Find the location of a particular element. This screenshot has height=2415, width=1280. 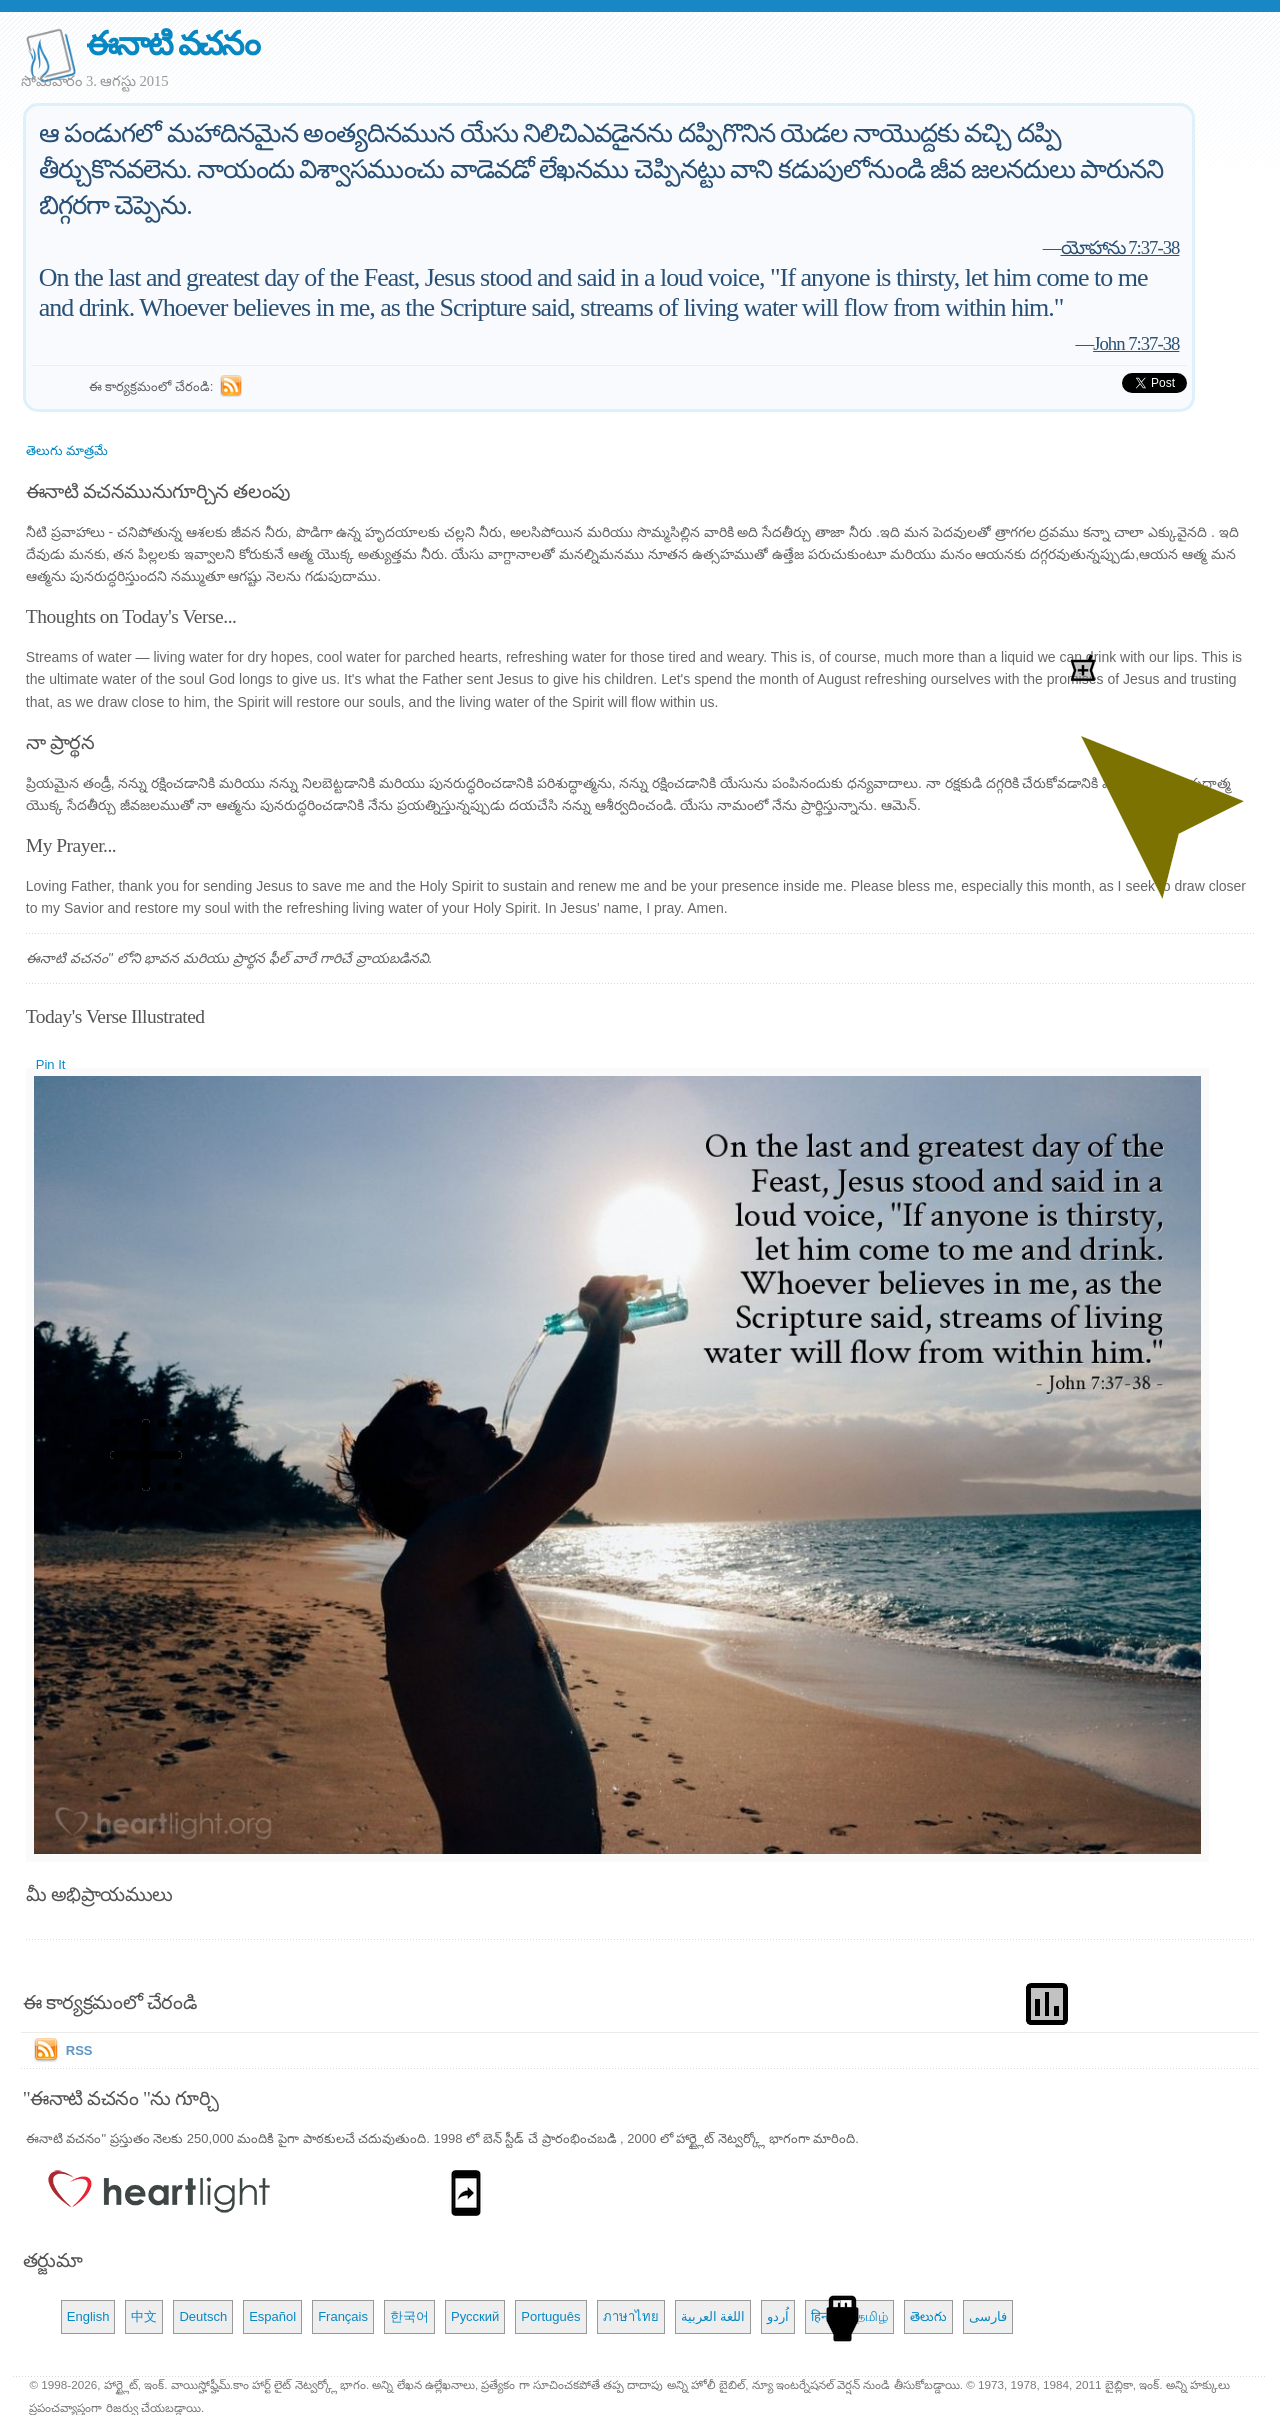

share your mobile screen with others is located at coordinates (466, 2193).